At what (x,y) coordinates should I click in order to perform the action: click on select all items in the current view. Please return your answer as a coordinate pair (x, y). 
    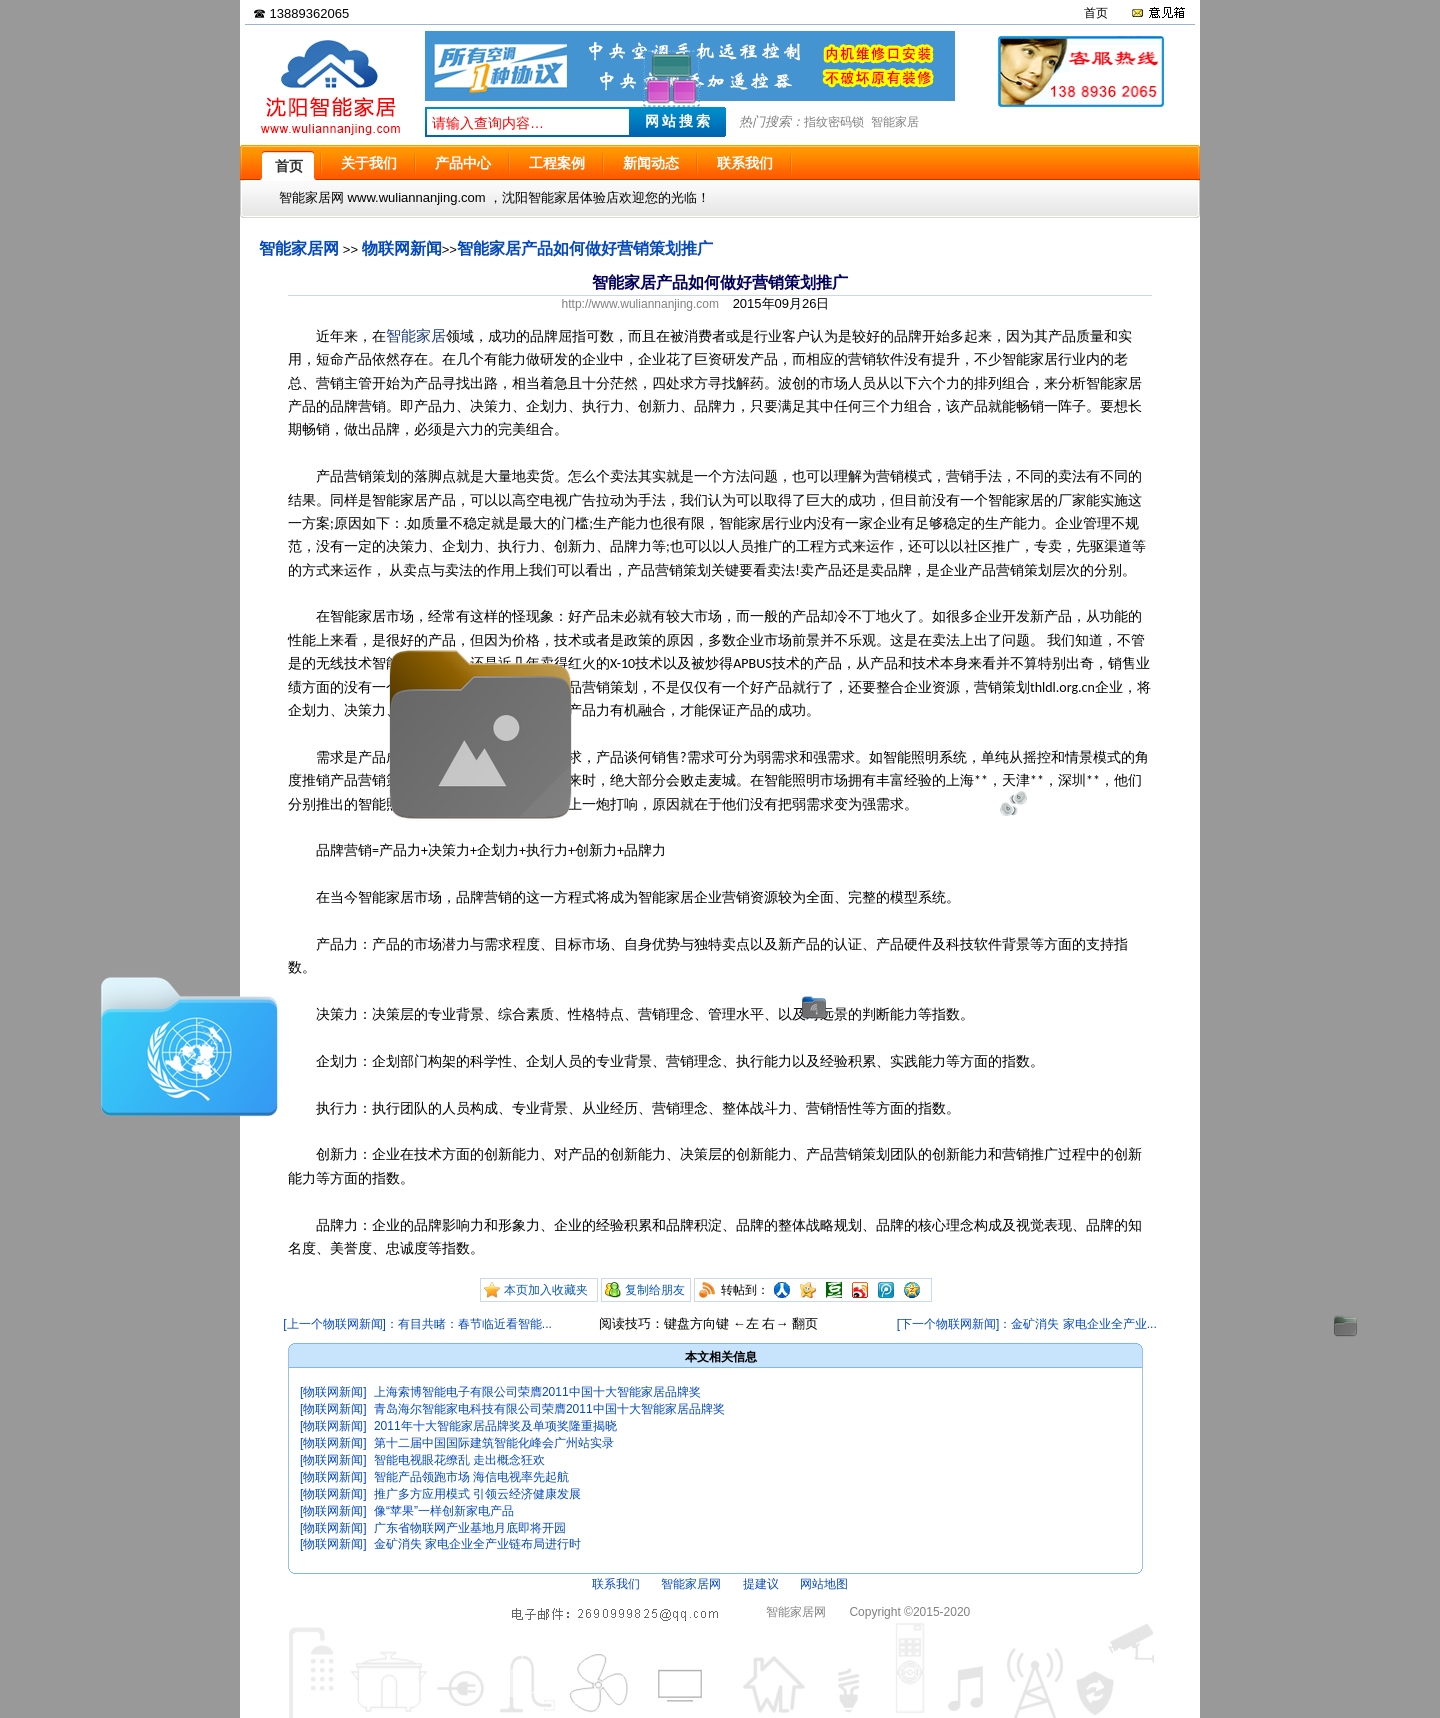
    Looking at the image, I should click on (671, 78).